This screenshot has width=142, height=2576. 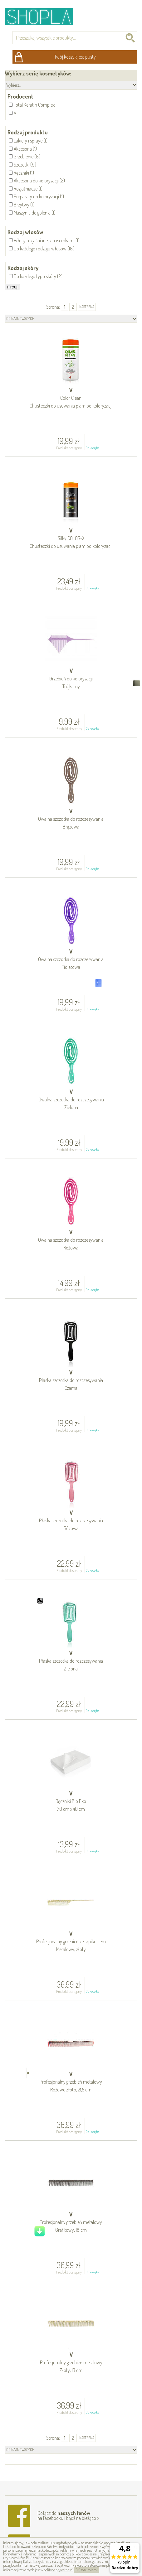 What do you see at coordinates (40, 1601) in the screenshot?
I see `open Setzer LaTeX editor application` at bounding box center [40, 1601].